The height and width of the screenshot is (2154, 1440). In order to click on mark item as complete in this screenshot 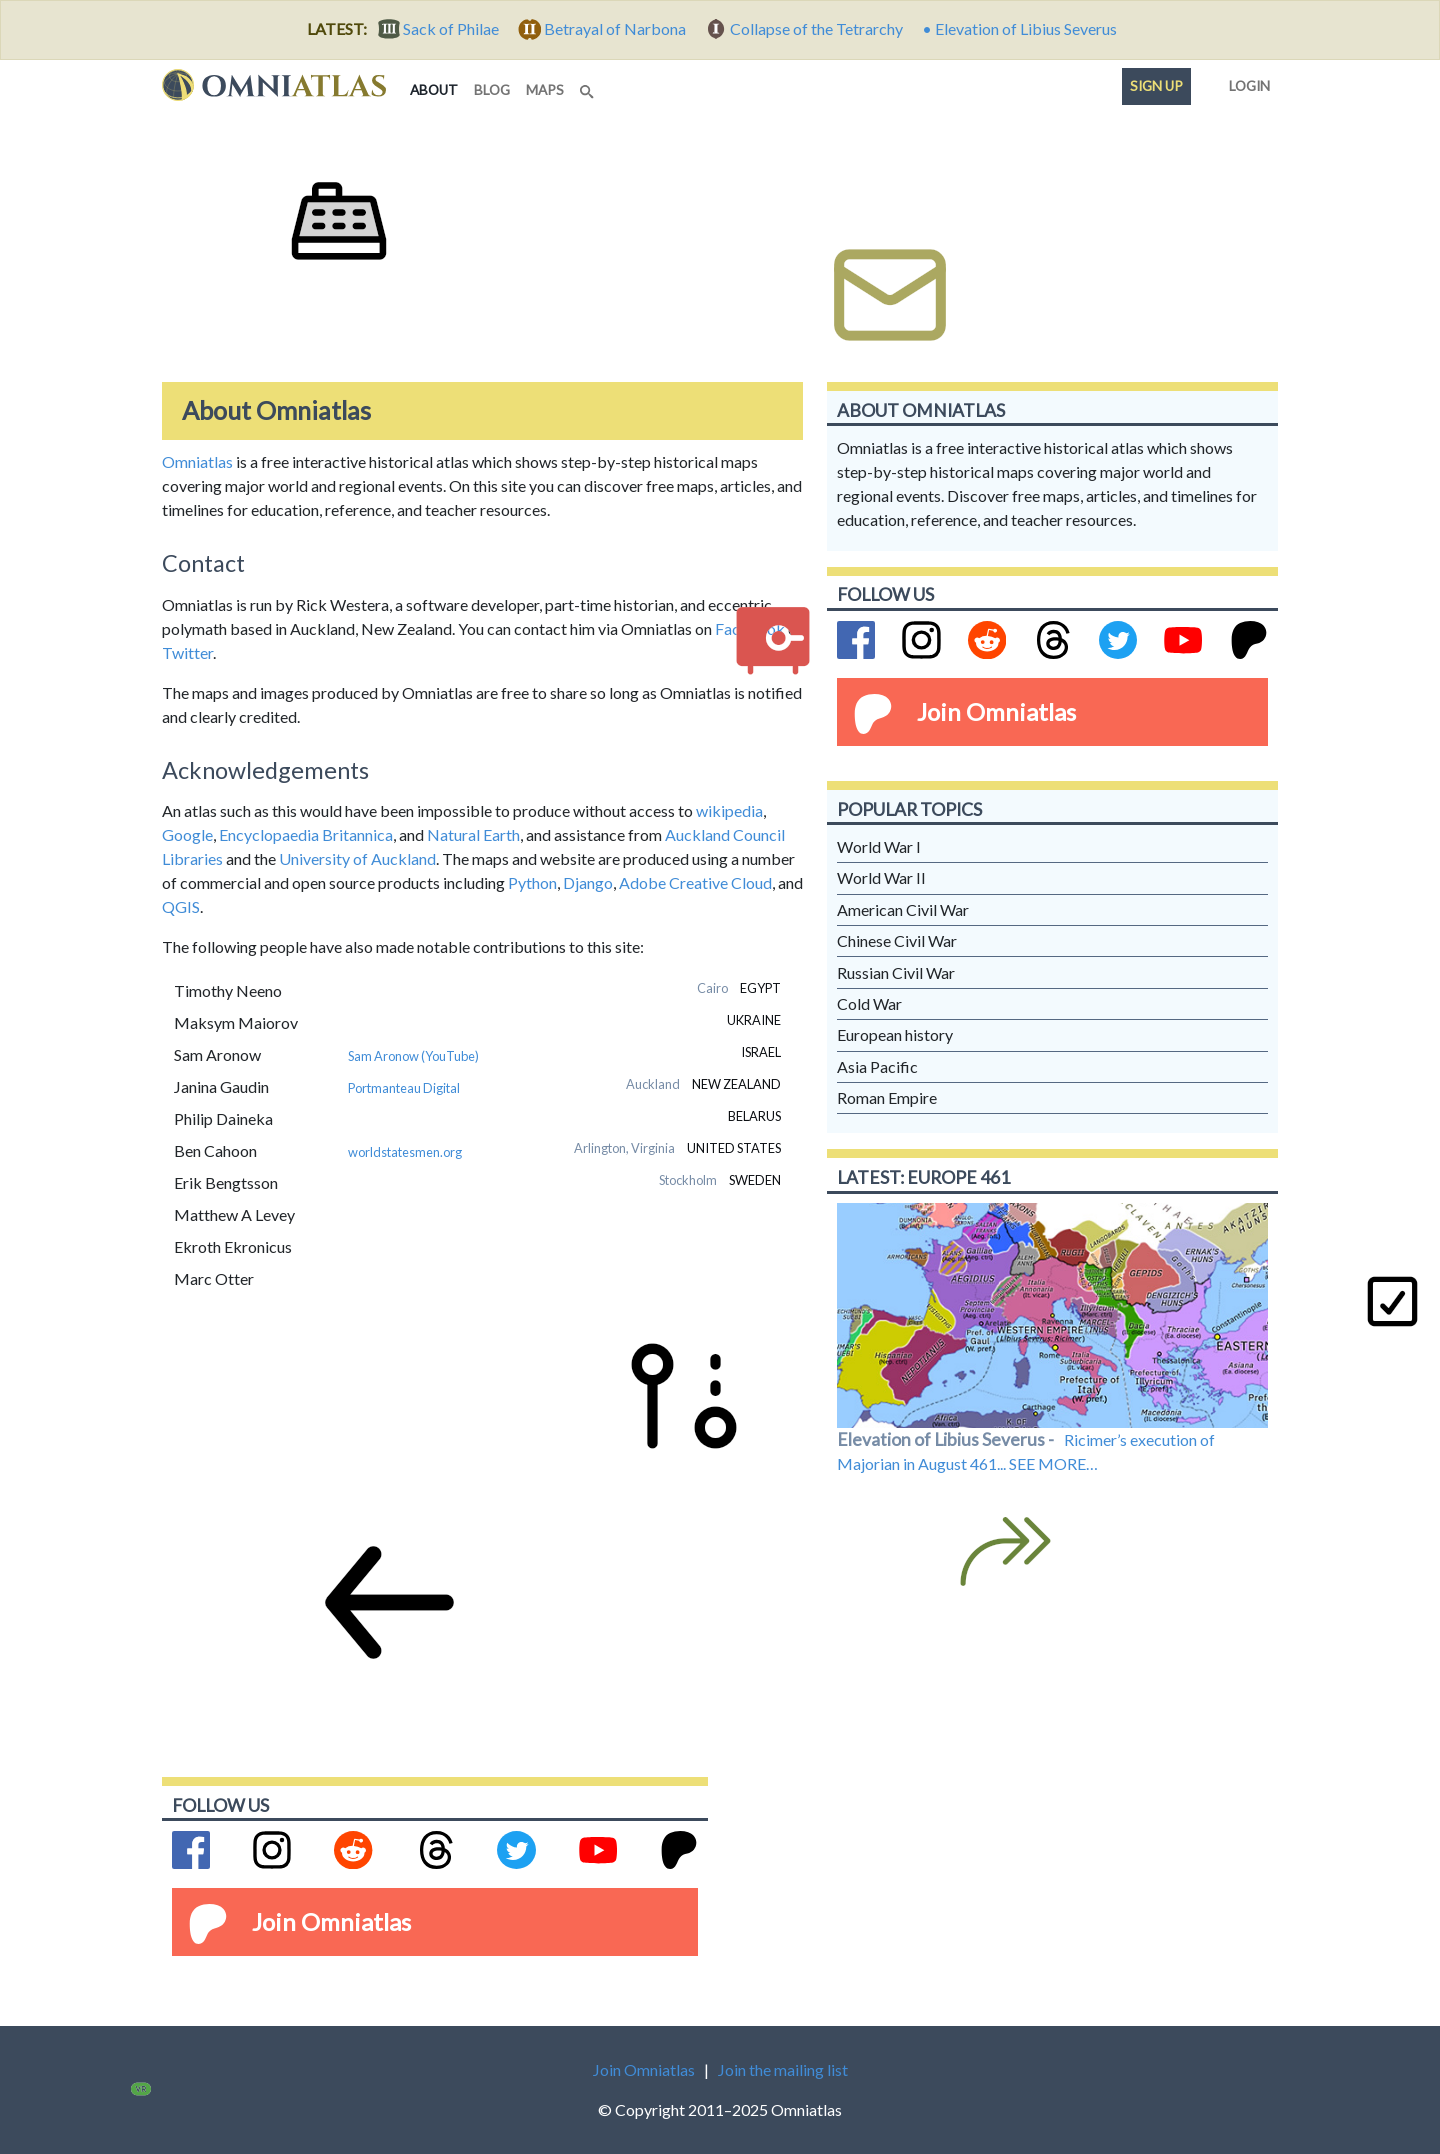, I will do `click(1392, 1301)`.